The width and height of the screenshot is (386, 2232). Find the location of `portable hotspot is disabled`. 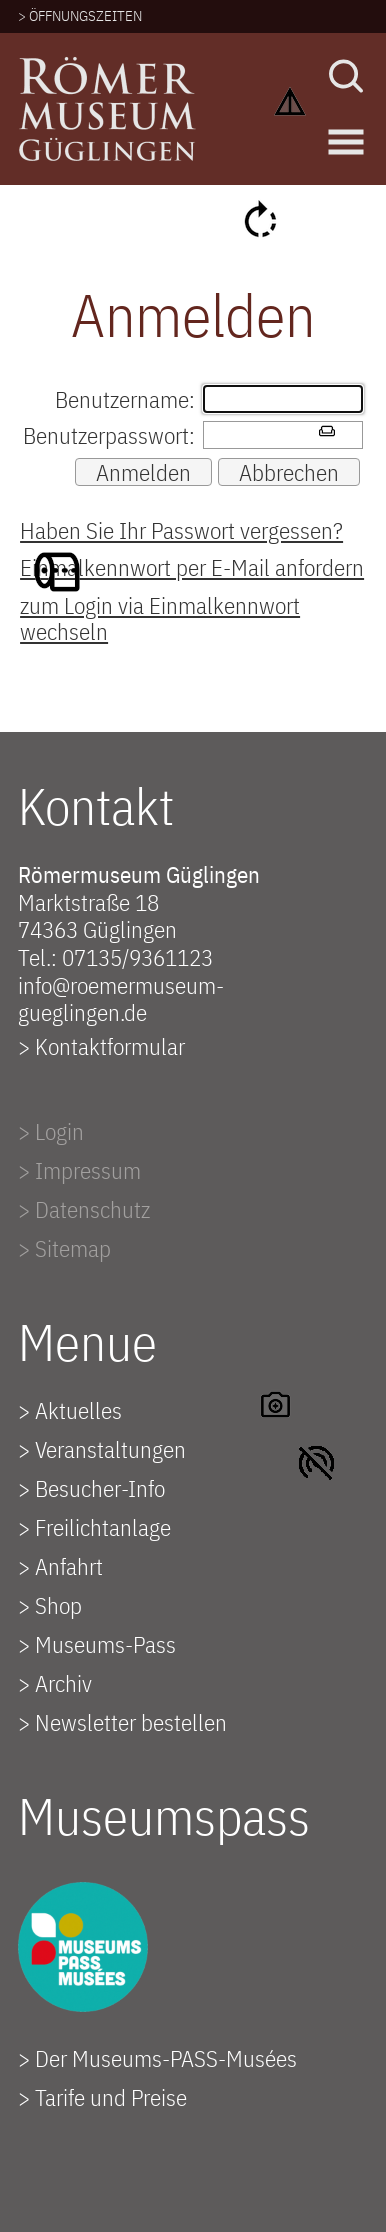

portable hotspot is disabled is located at coordinates (316, 1463).